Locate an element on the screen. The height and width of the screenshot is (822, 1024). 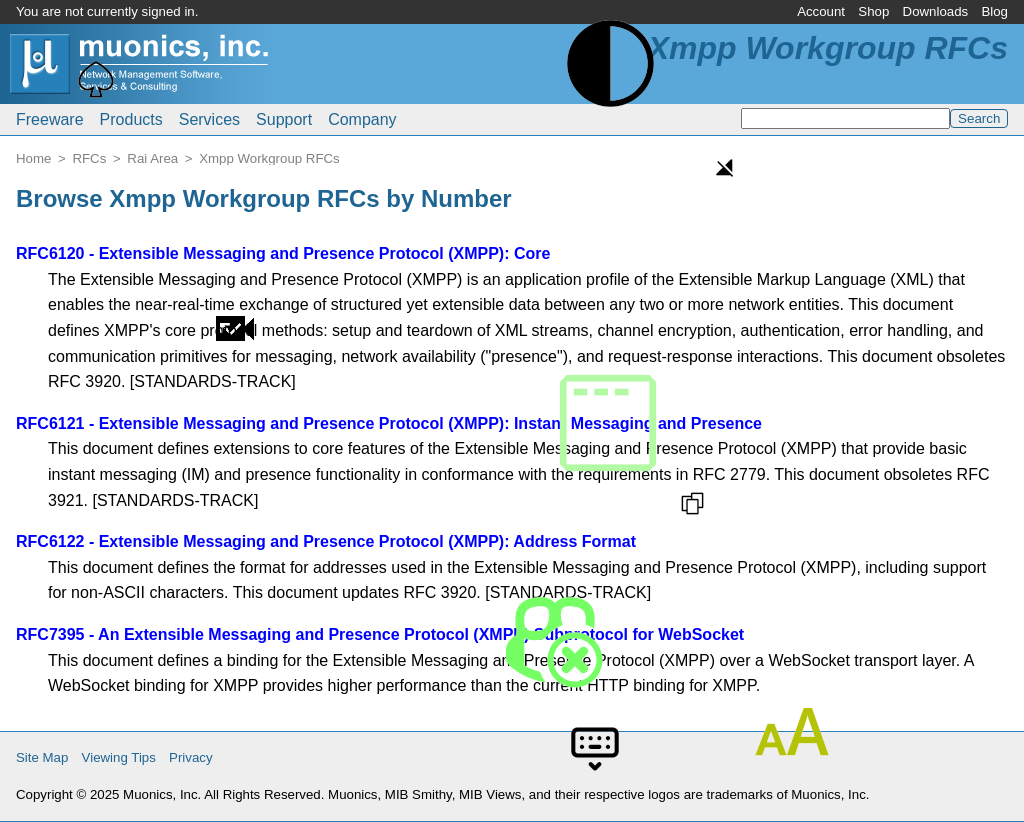
indicates a missed video call is located at coordinates (235, 329).